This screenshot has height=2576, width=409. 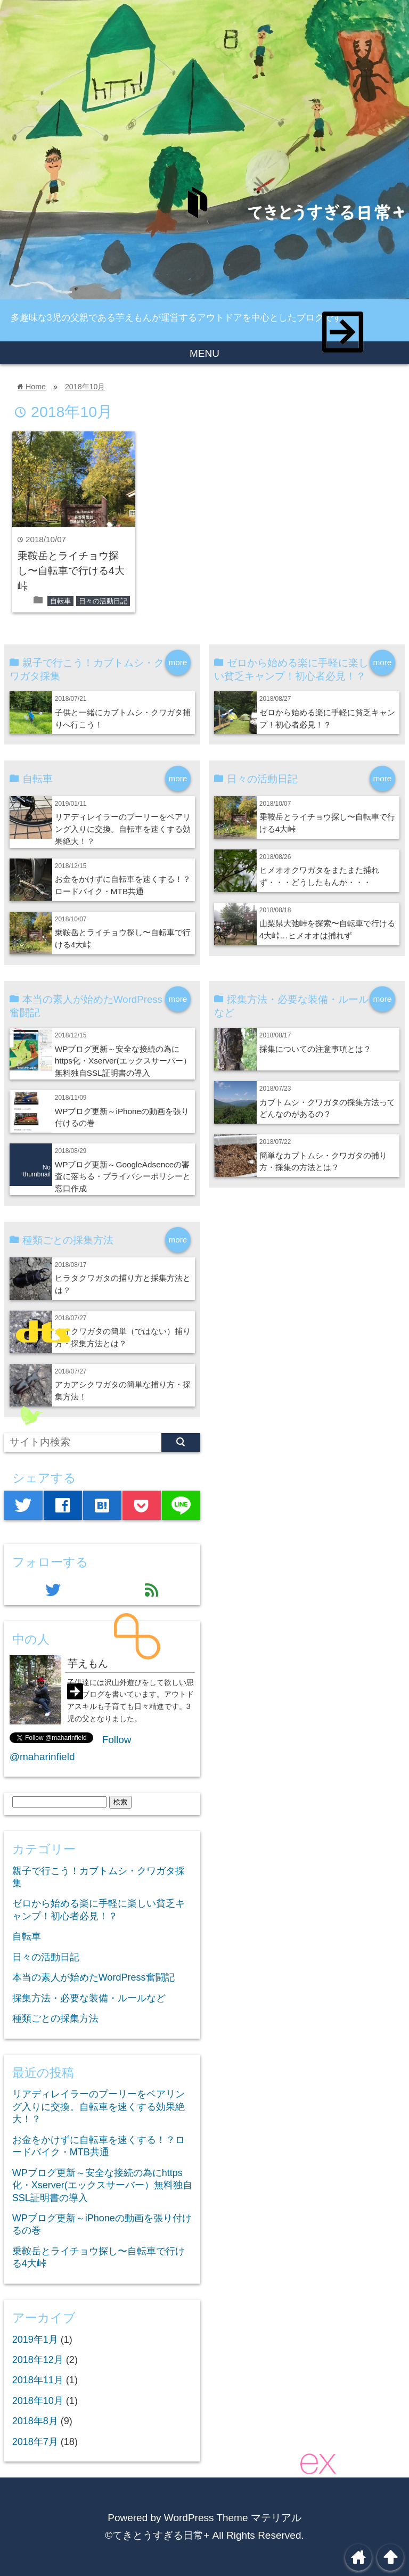 What do you see at coordinates (342, 332) in the screenshot?
I see `navigate to the next item or screen` at bounding box center [342, 332].